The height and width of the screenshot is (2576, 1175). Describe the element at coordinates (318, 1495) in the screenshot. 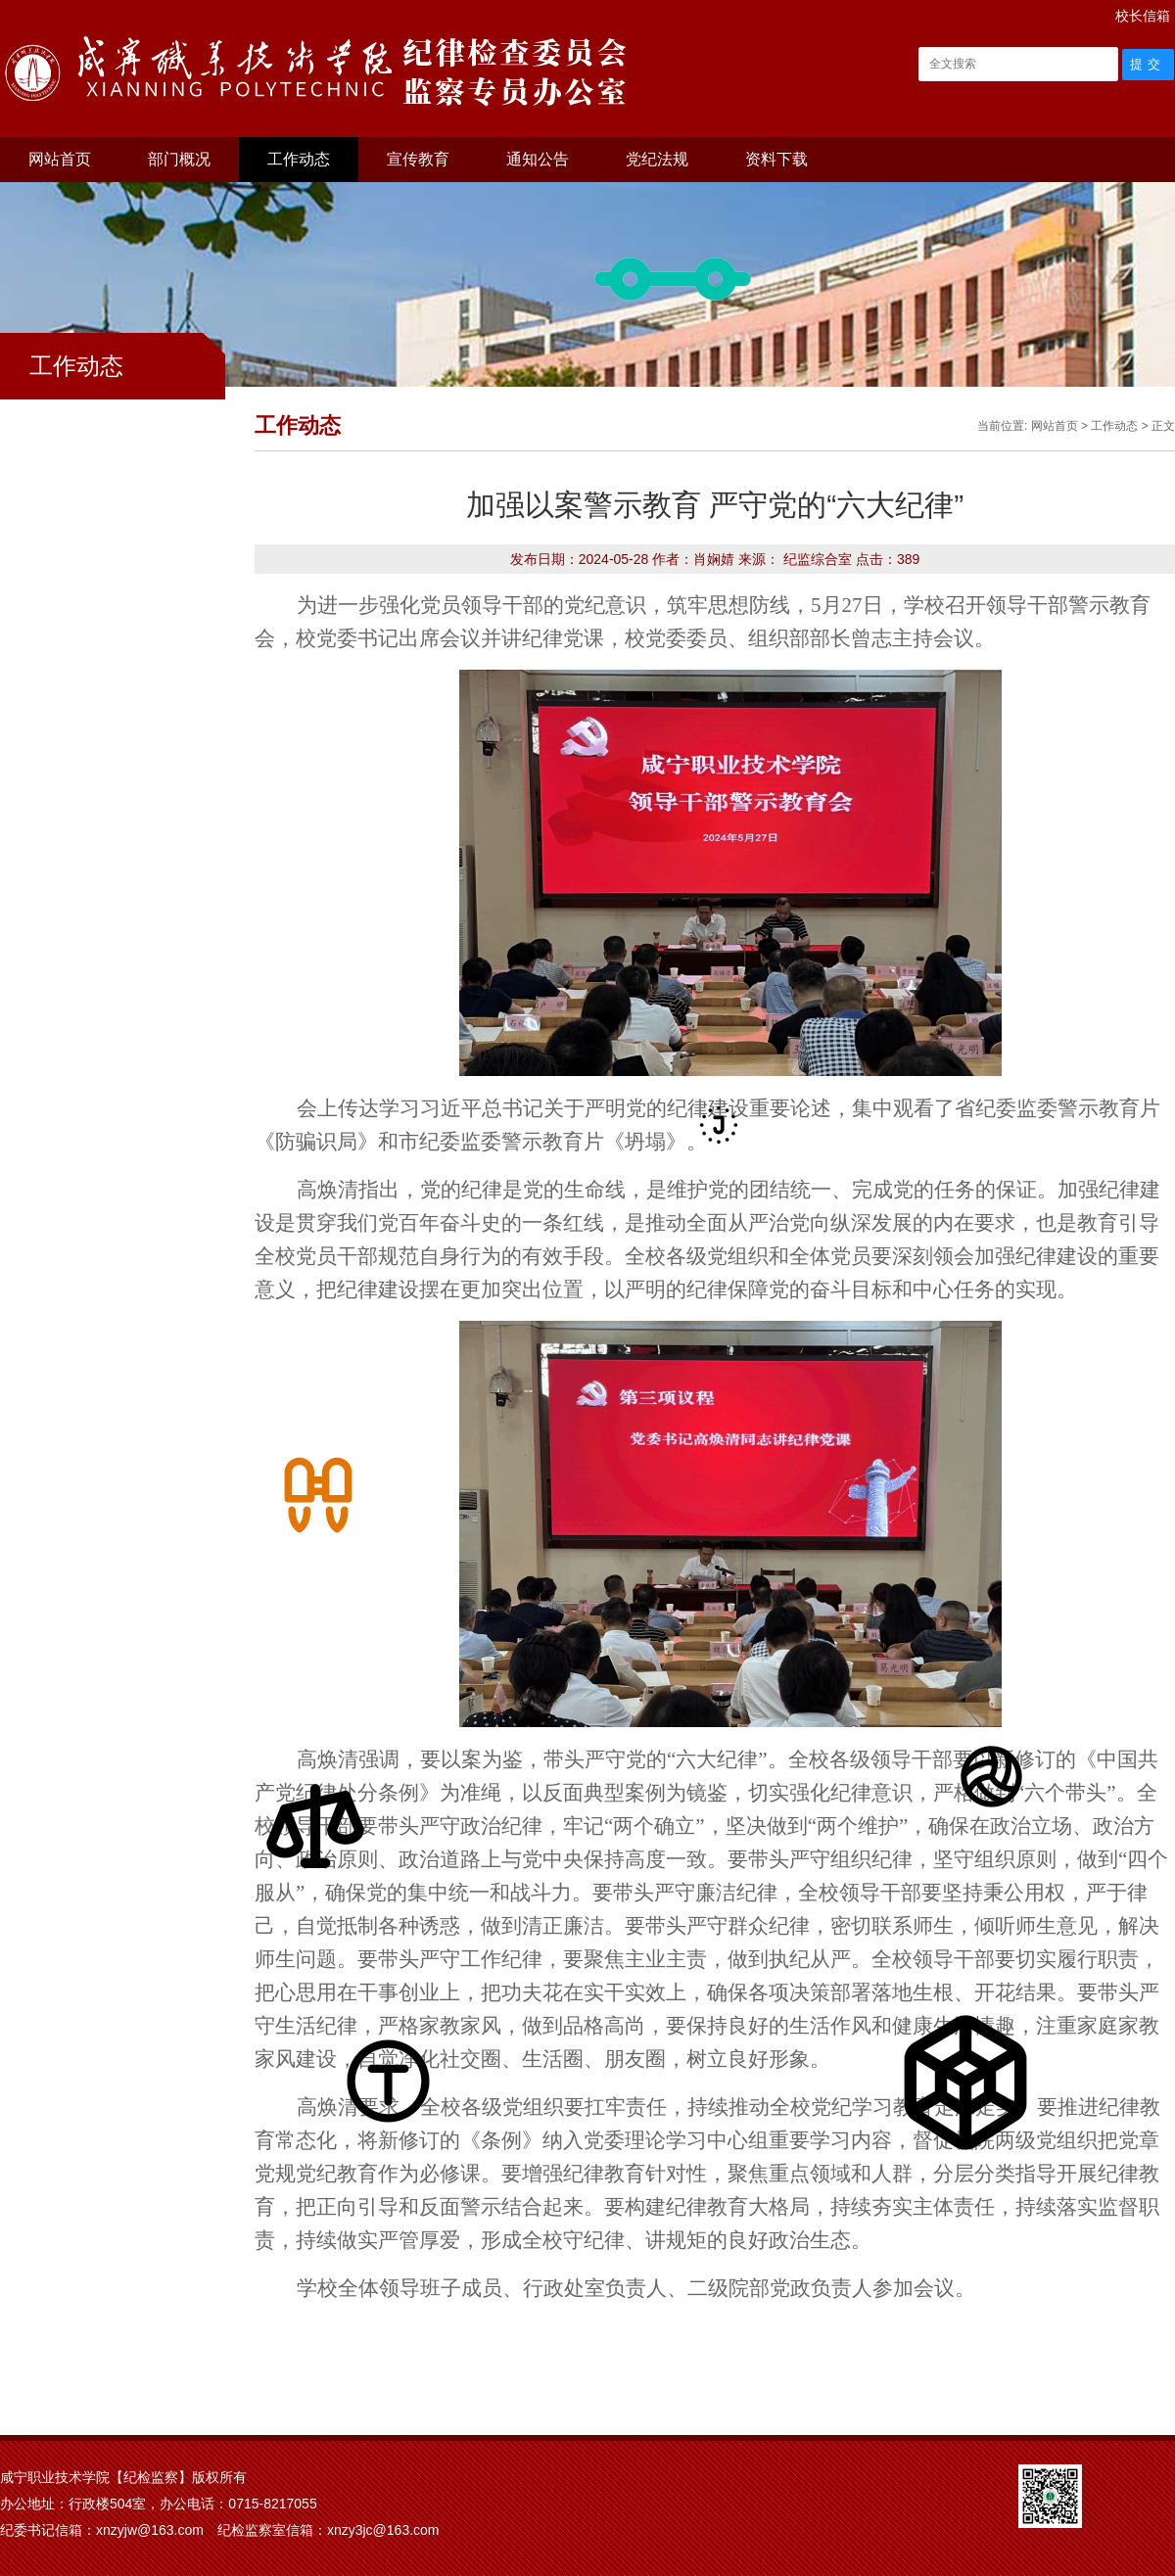

I see `access jetpack or boost feature` at that location.